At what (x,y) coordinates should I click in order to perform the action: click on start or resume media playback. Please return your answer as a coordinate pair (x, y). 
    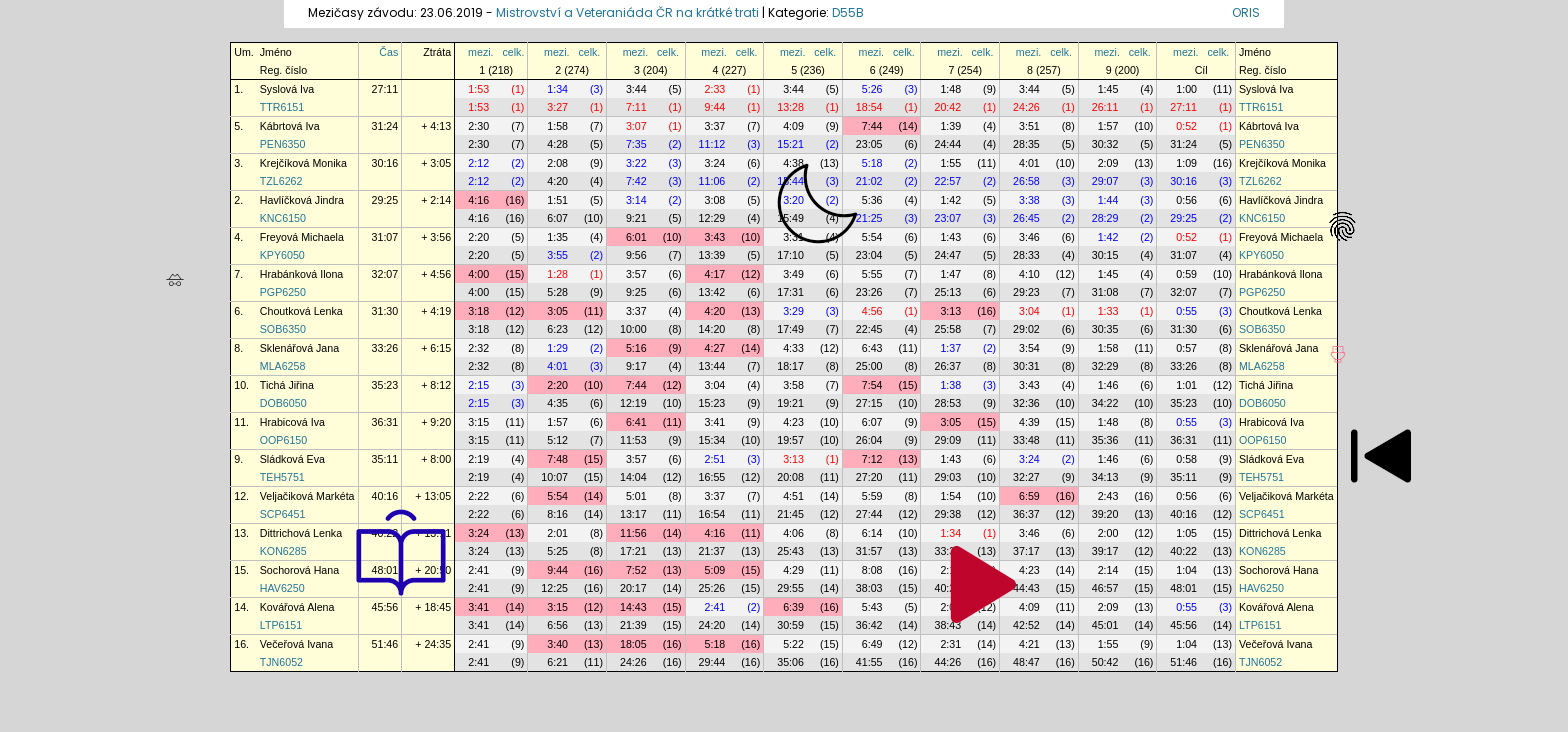
    Looking at the image, I should click on (974, 584).